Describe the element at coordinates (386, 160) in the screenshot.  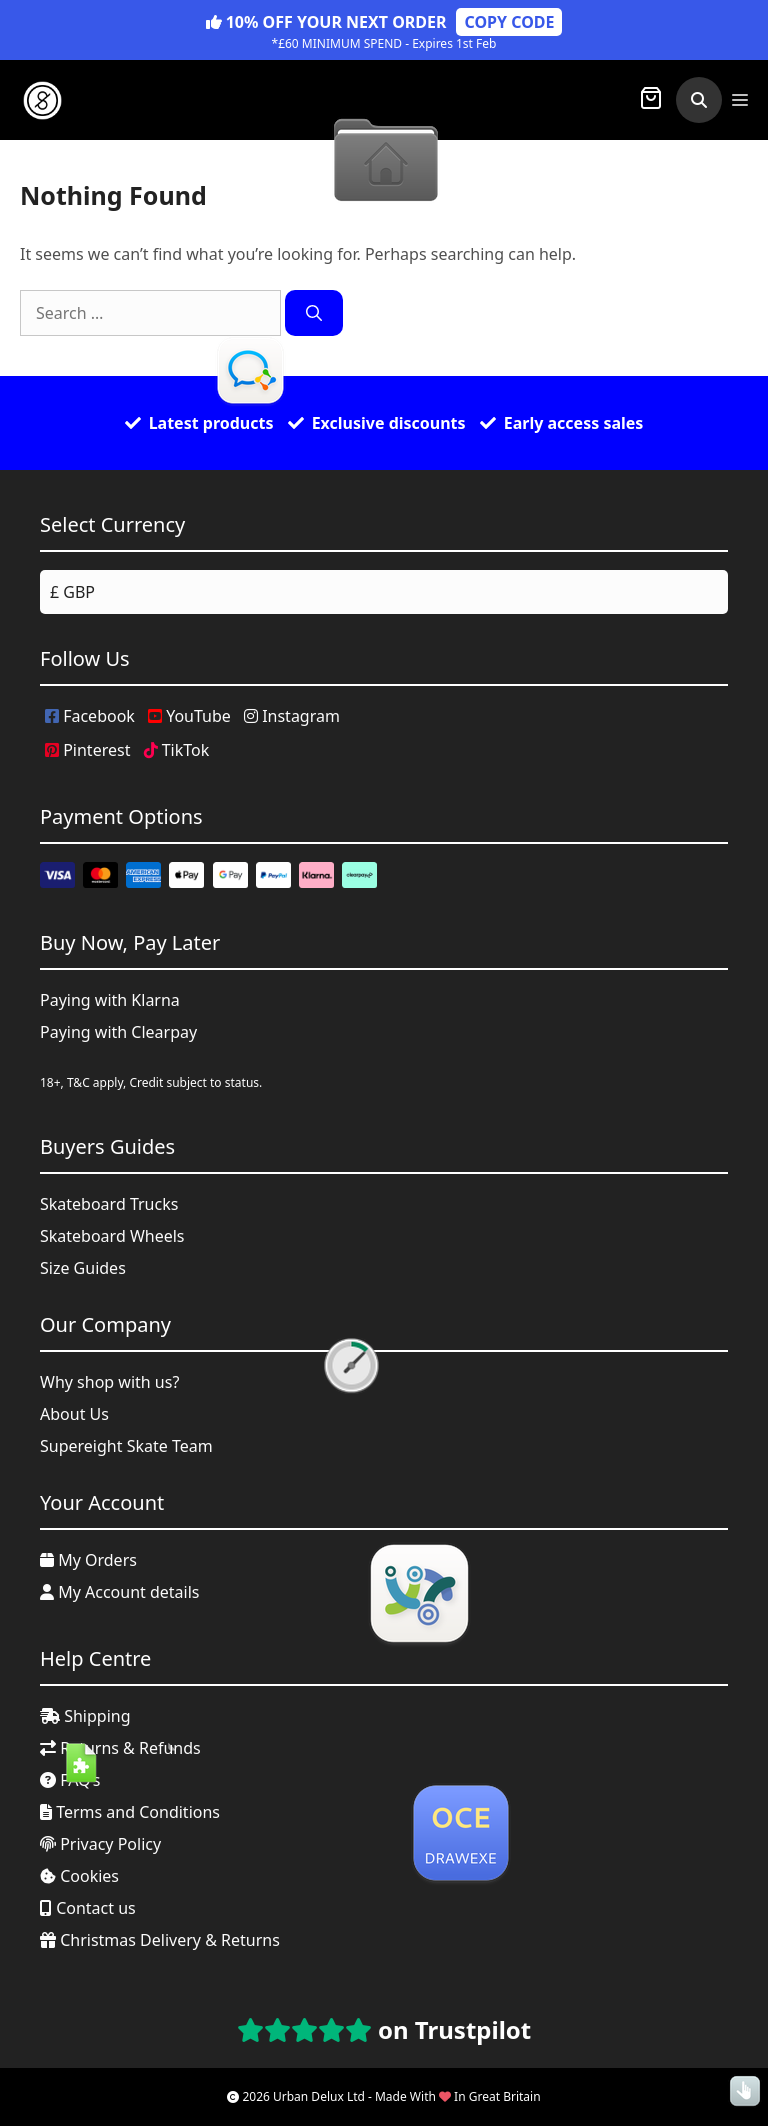
I see `access your home folder` at that location.